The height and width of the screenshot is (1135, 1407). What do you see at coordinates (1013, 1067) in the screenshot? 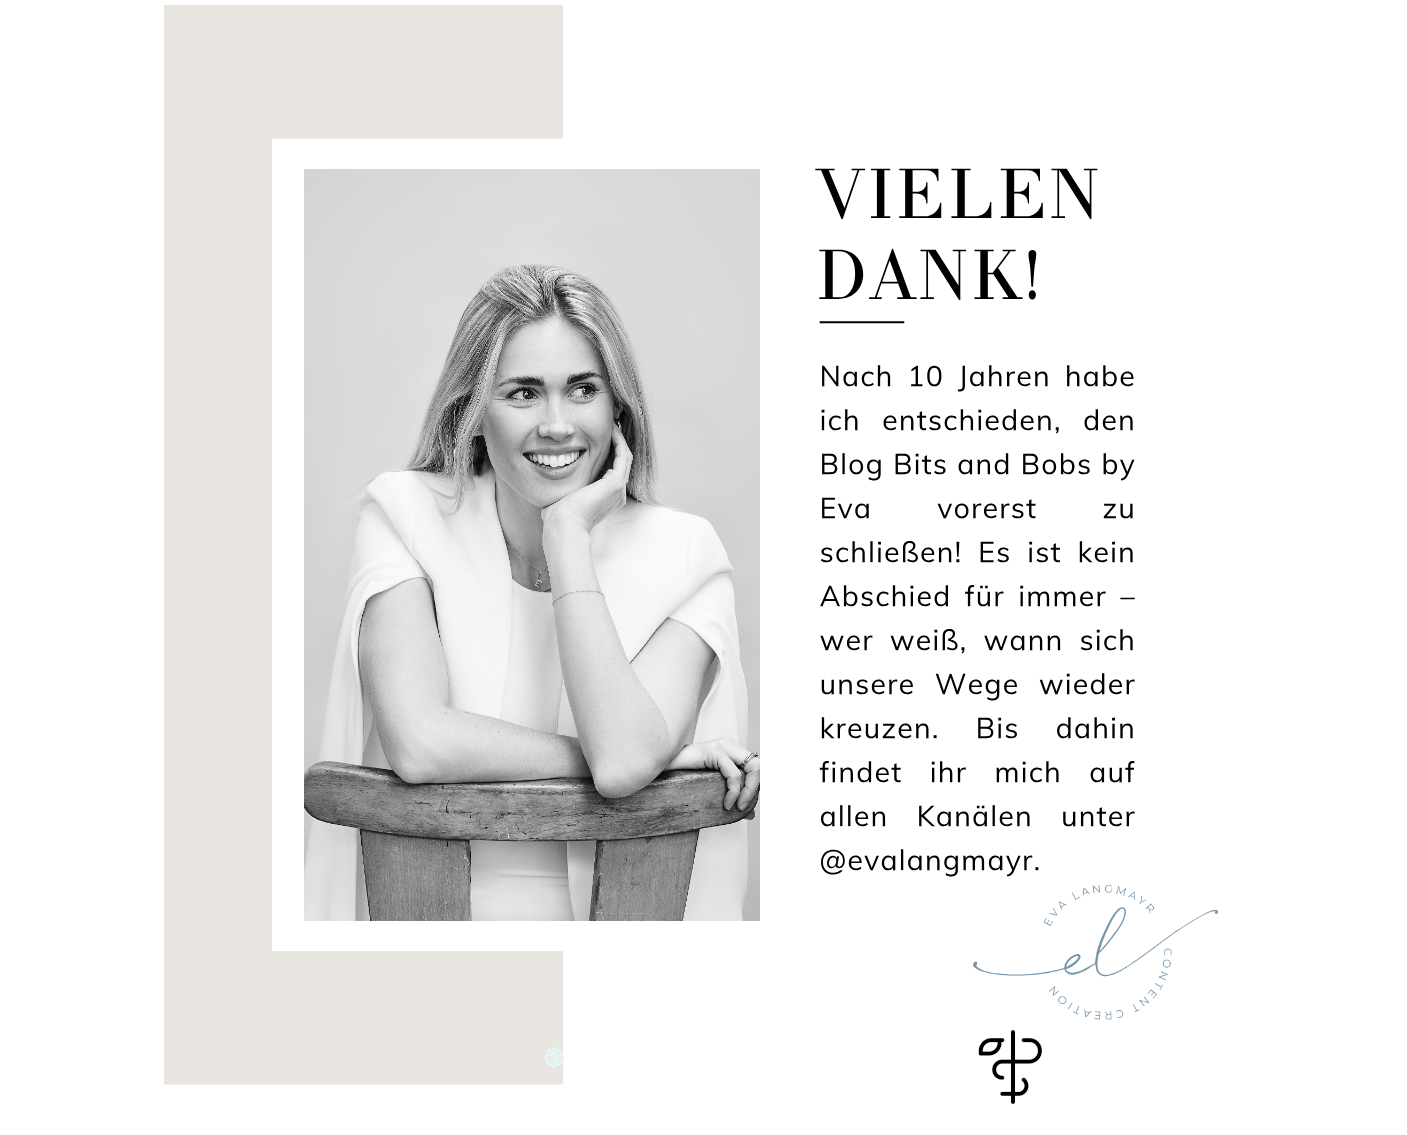
I see `access health or medical services` at bounding box center [1013, 1067].